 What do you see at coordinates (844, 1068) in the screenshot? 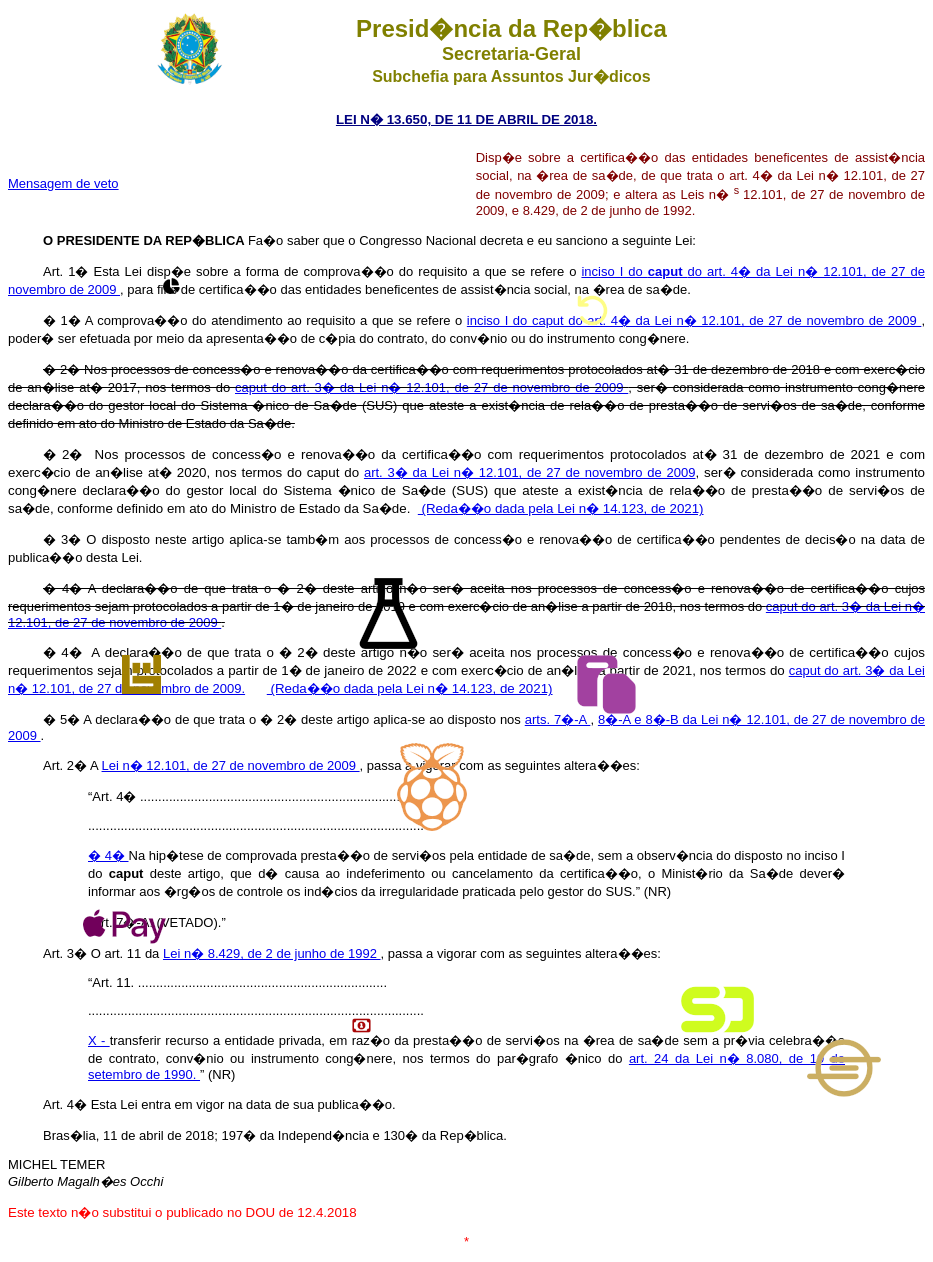
I see `ioxhost web hosting service logo` at bounding box center [844, 1068].